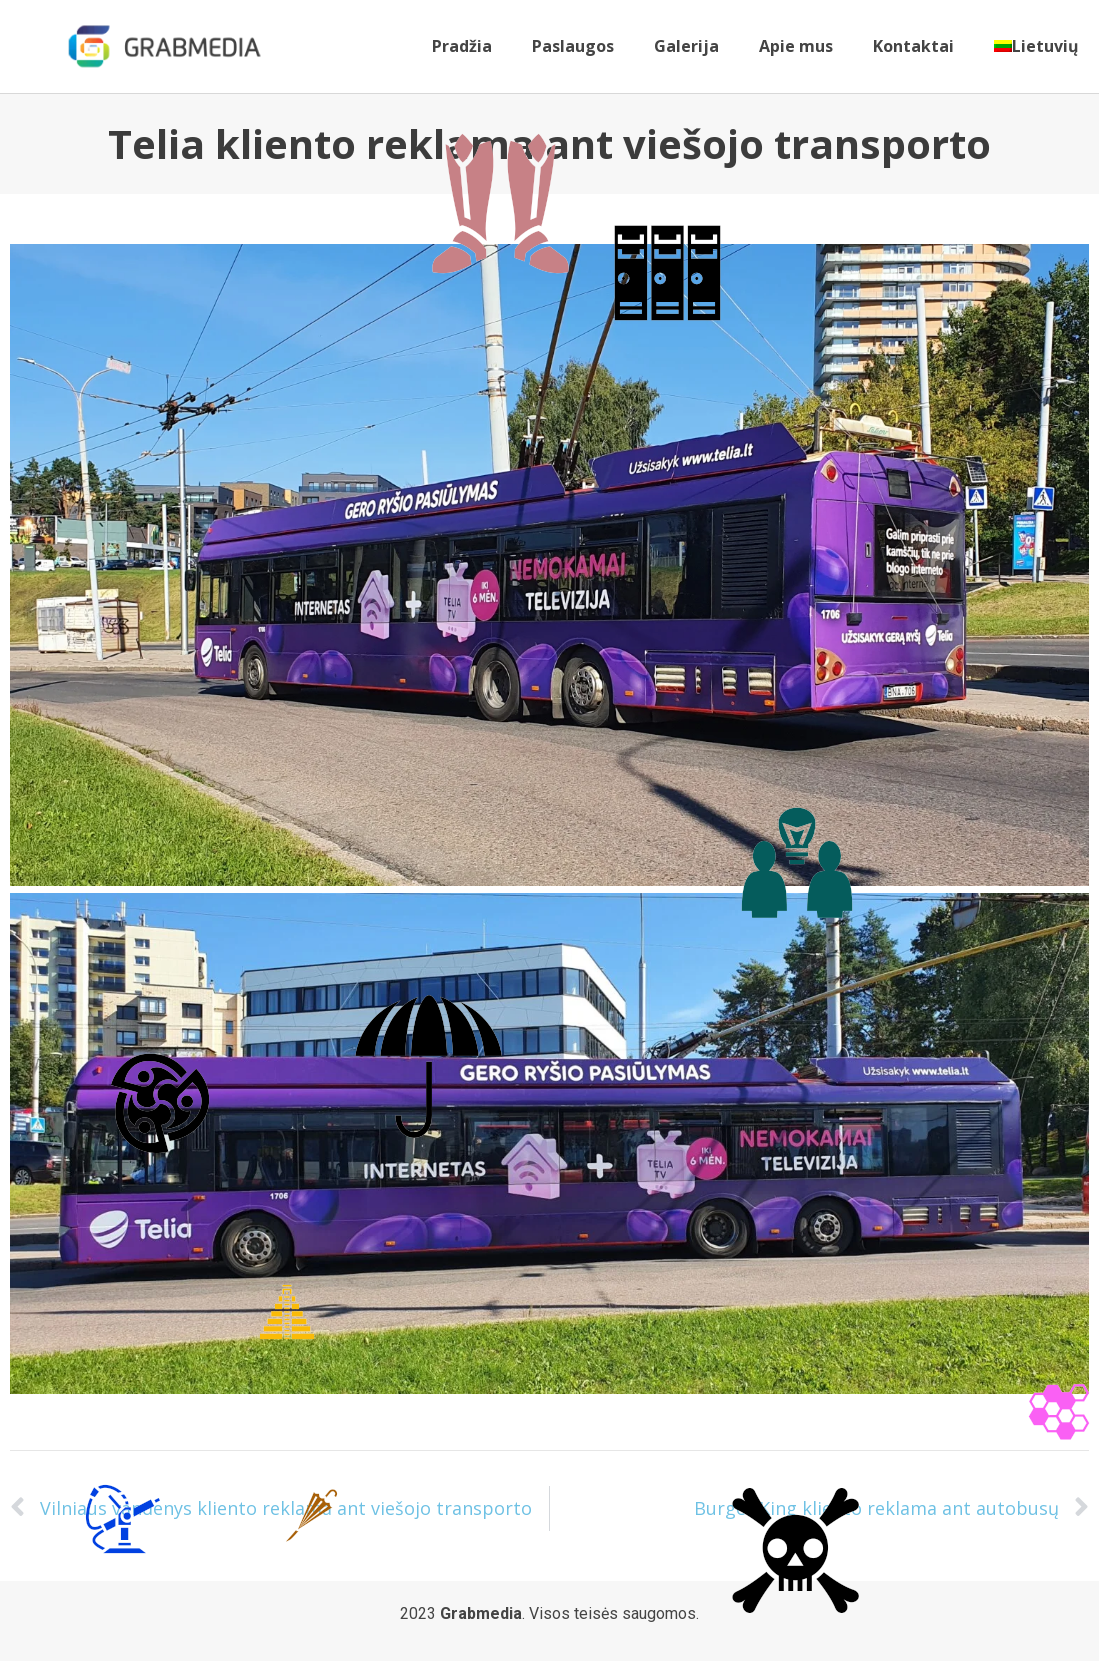 The width and height of the screenshot is (1099, 1661). I want to click on deploy defensive laser turret, so click(123, 1519).